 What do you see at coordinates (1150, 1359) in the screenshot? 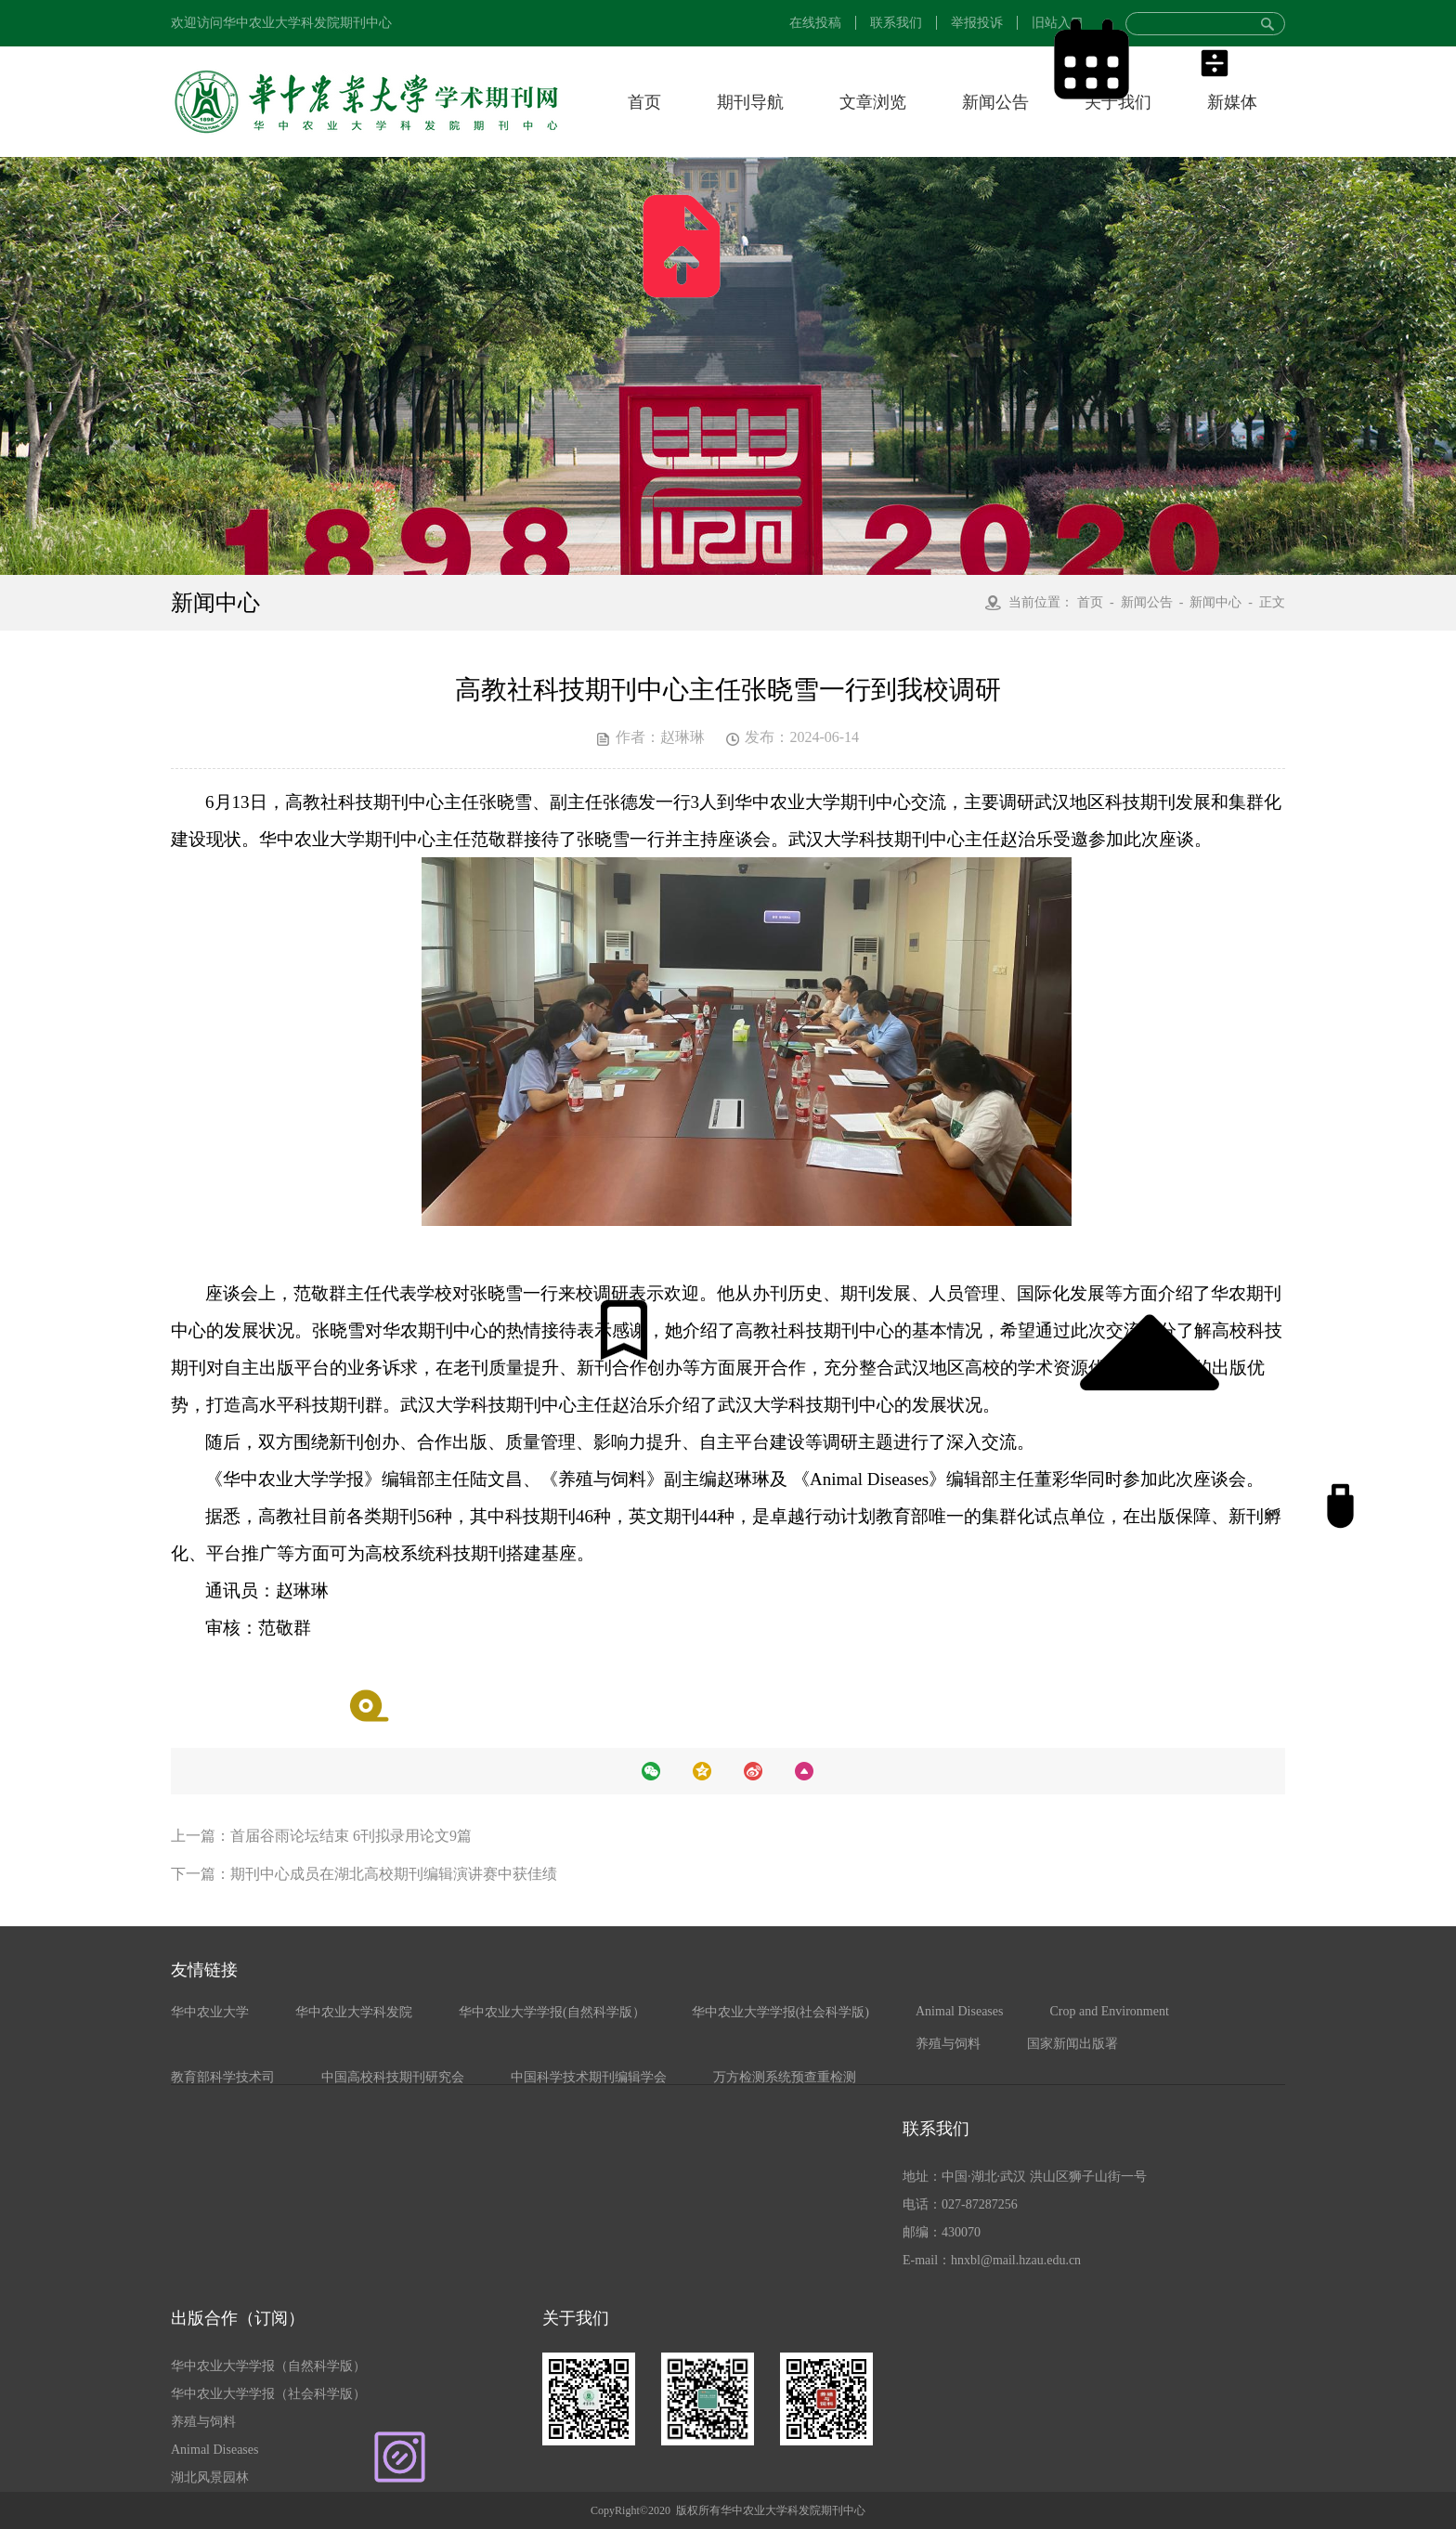
I see `collapse an expanded section` at bounding box center [1150, 1359].